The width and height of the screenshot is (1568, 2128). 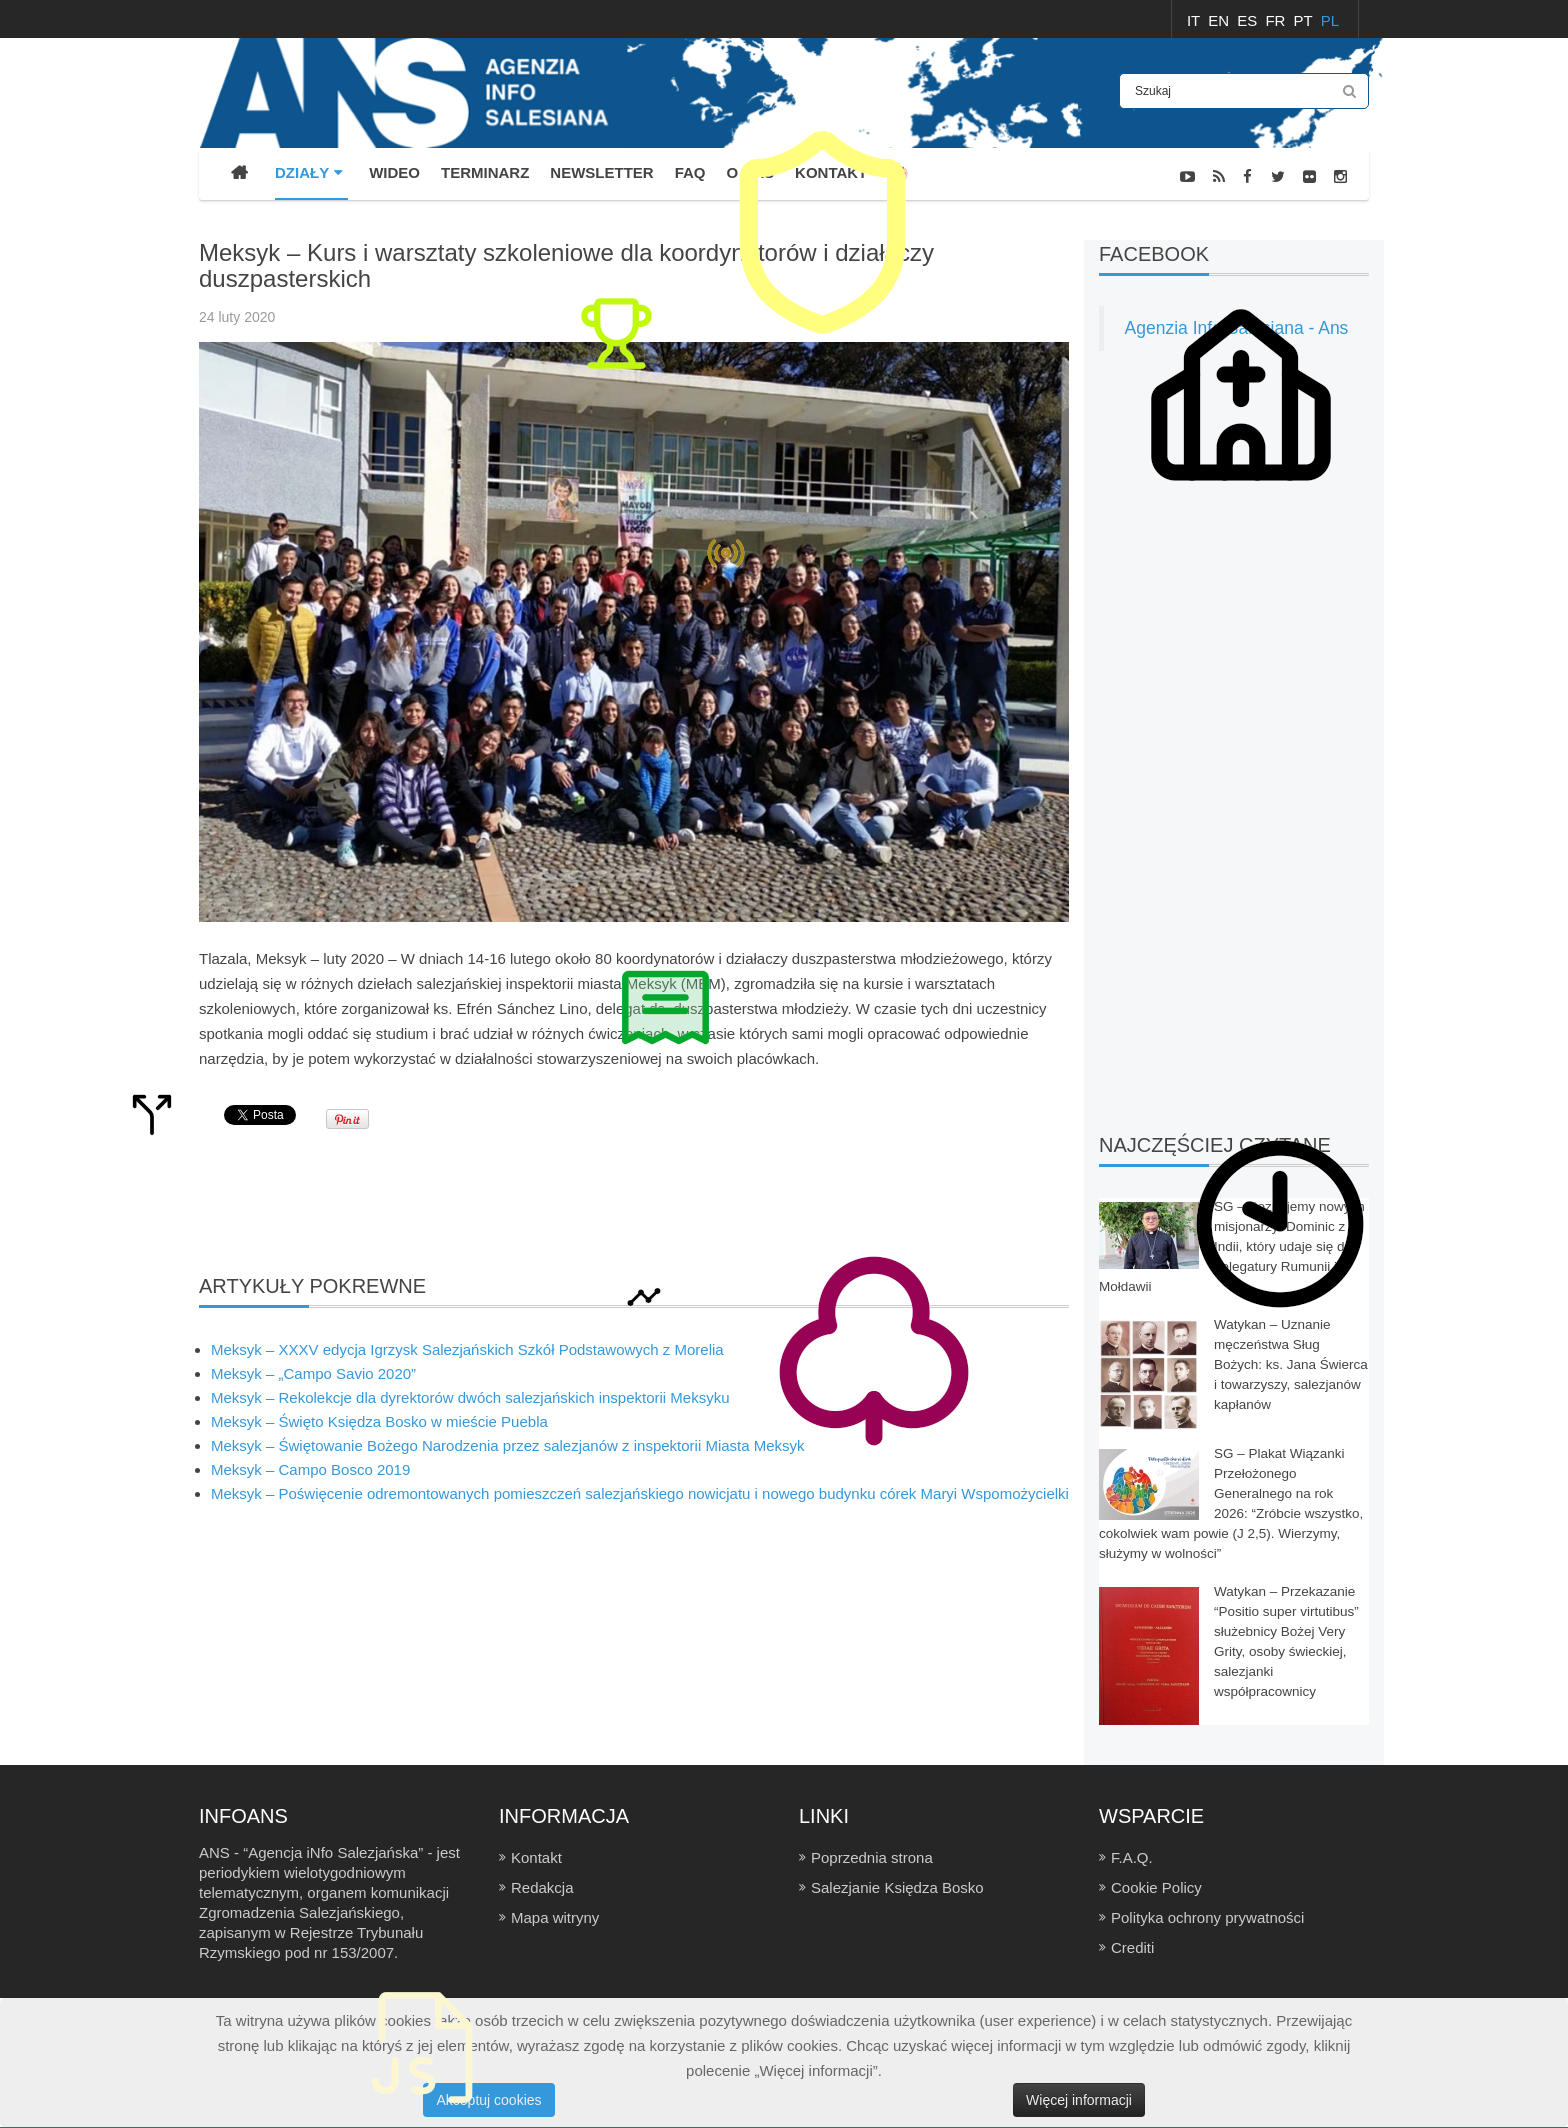 I want to click on view nearby churches or places of worship, so click(x=1241, y=399).